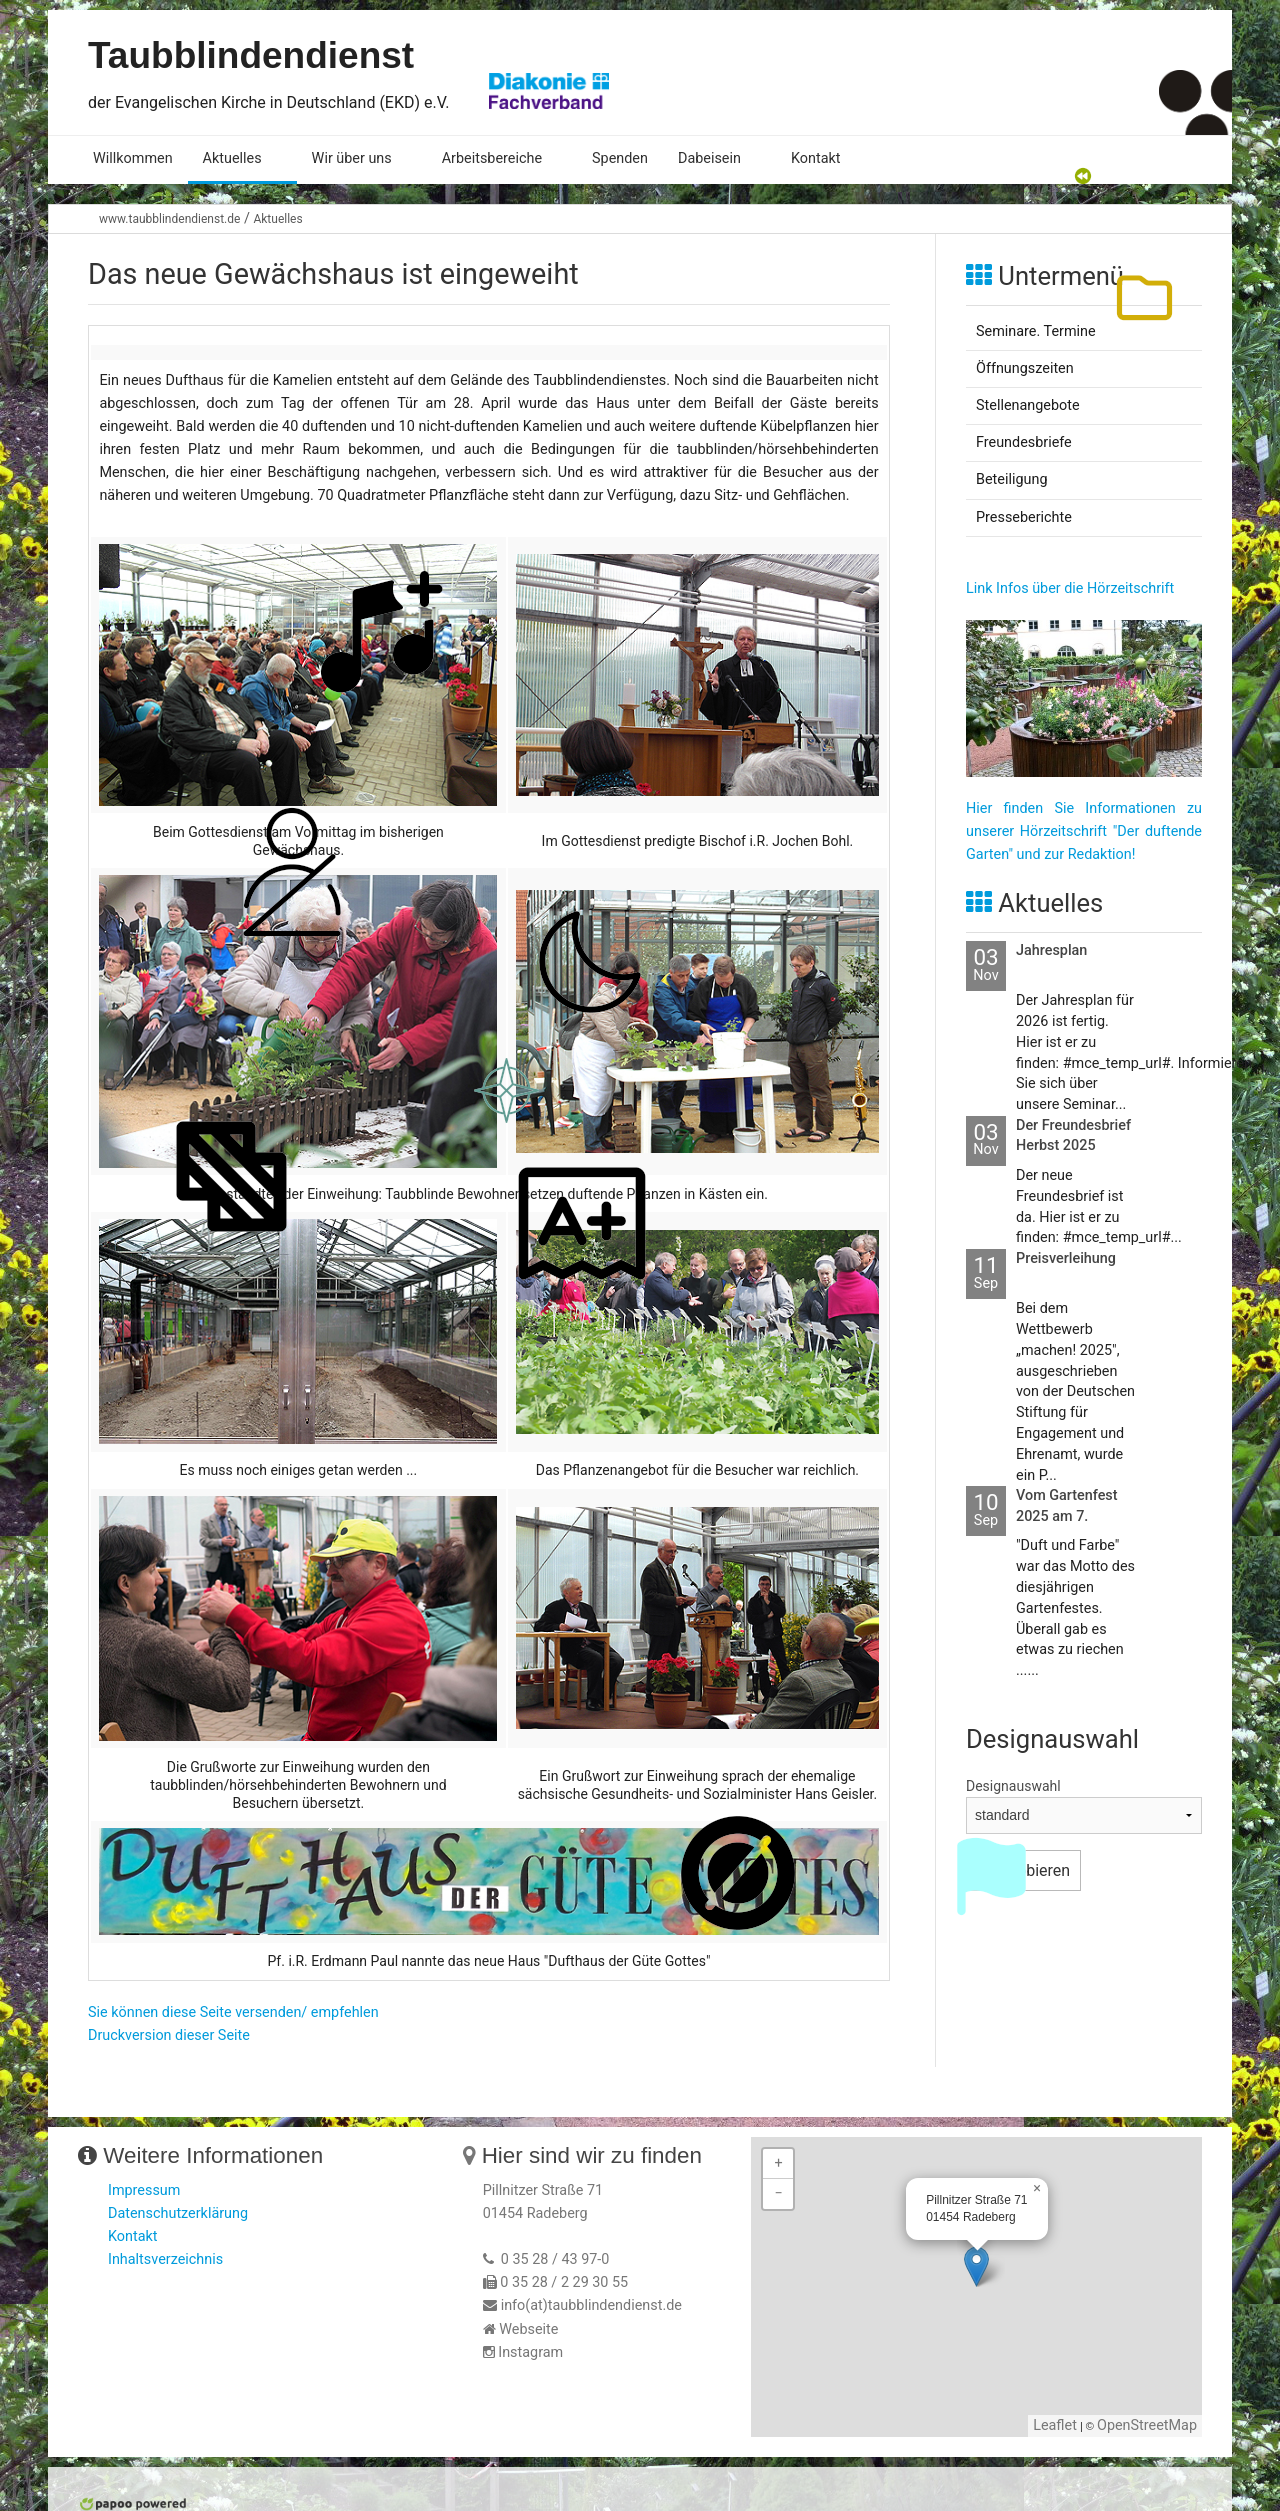 This screenshot has width=1280, height=2511. What do you see at coordinates (1083, 176) in the screenshot?
I see `rewind or skip backward in media playback` at bounding box center [1083, 176].